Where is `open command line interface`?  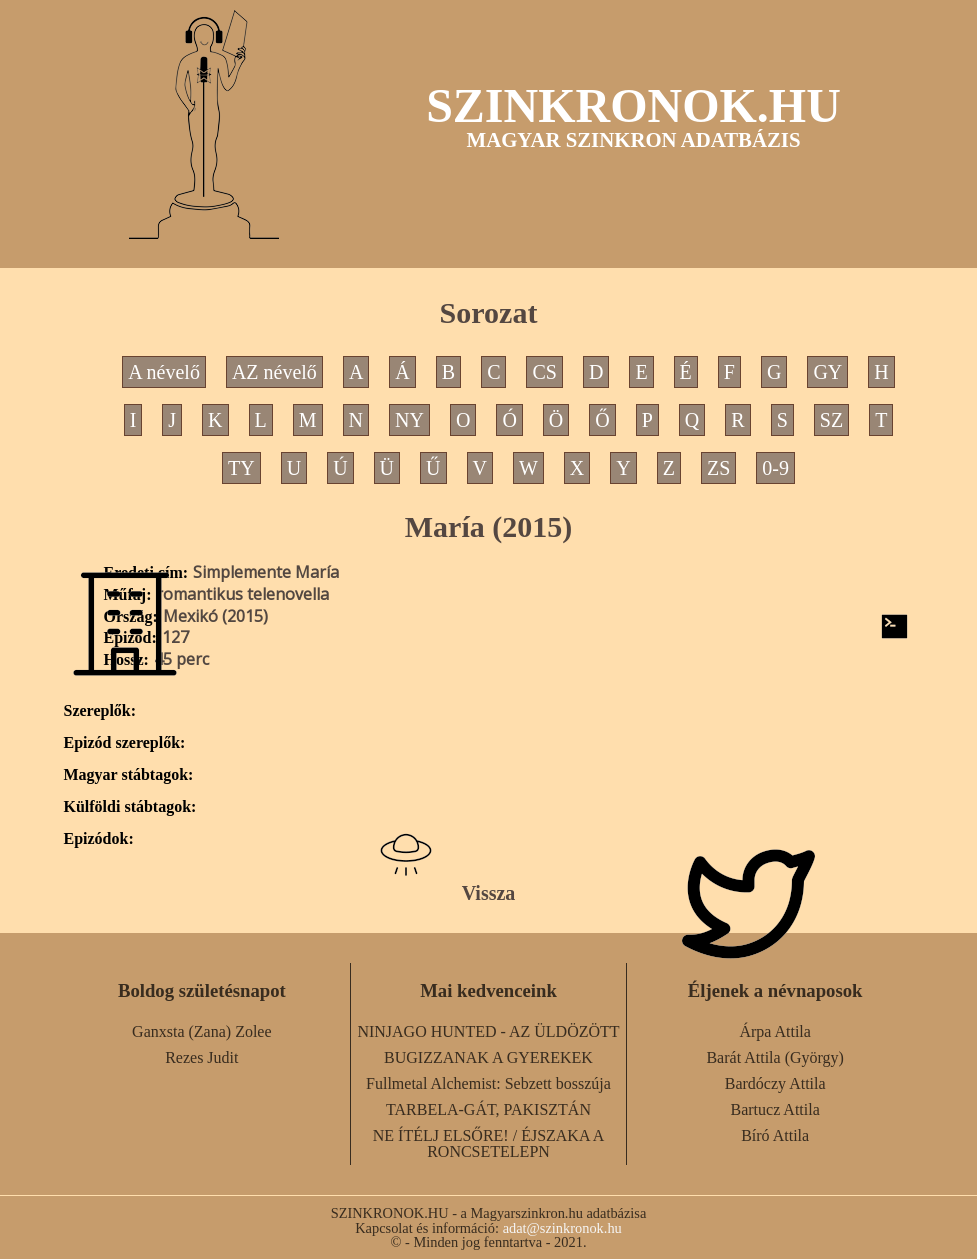 open command line interface is located at coordinates (894, 626).